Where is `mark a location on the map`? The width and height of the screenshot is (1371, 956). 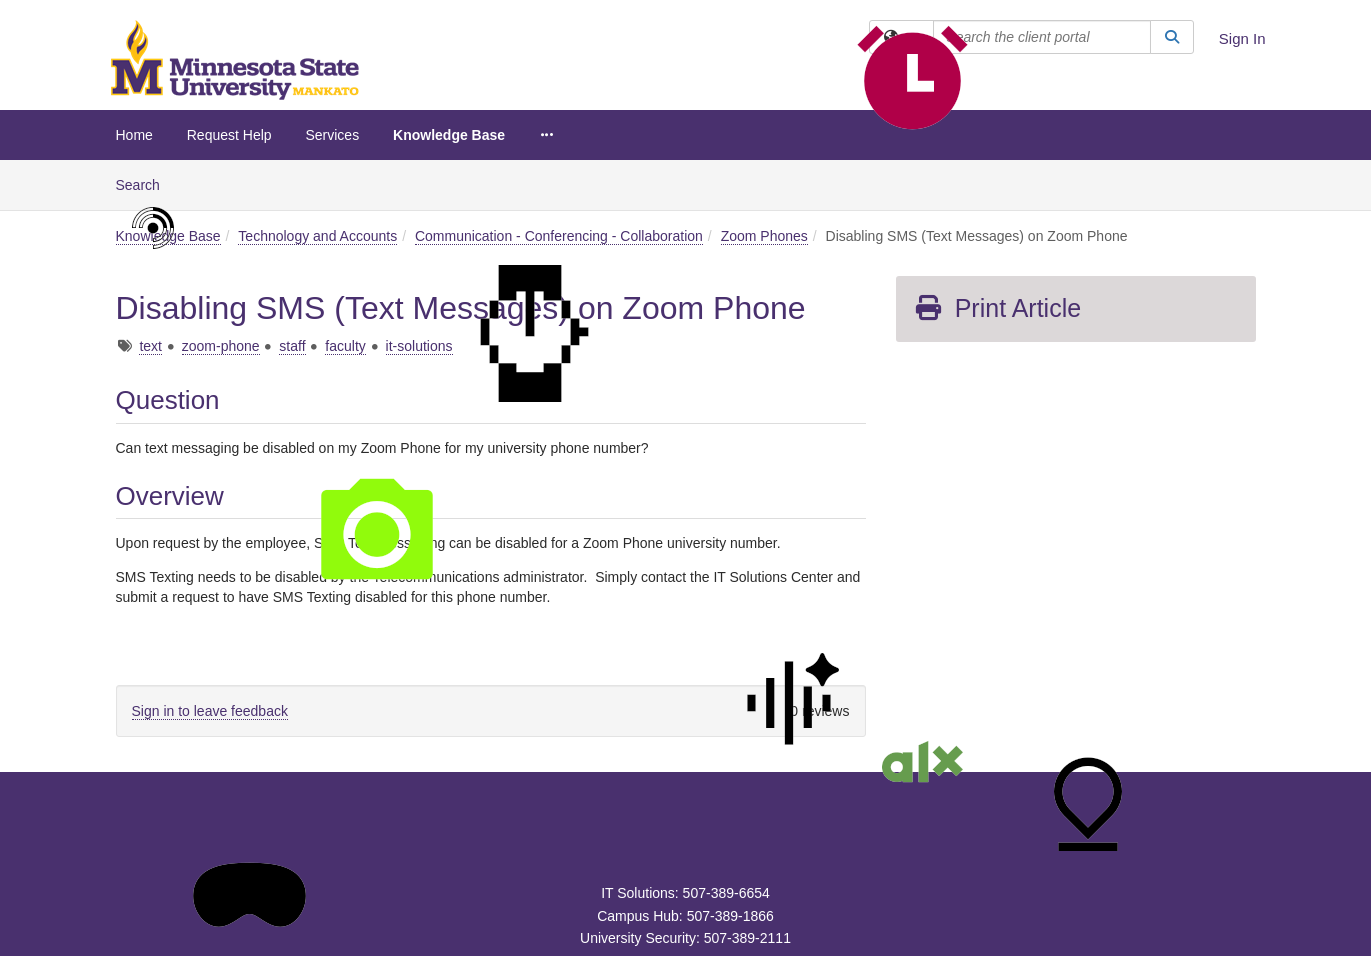
mark a location on the map is located at coordinates (1088, 800).